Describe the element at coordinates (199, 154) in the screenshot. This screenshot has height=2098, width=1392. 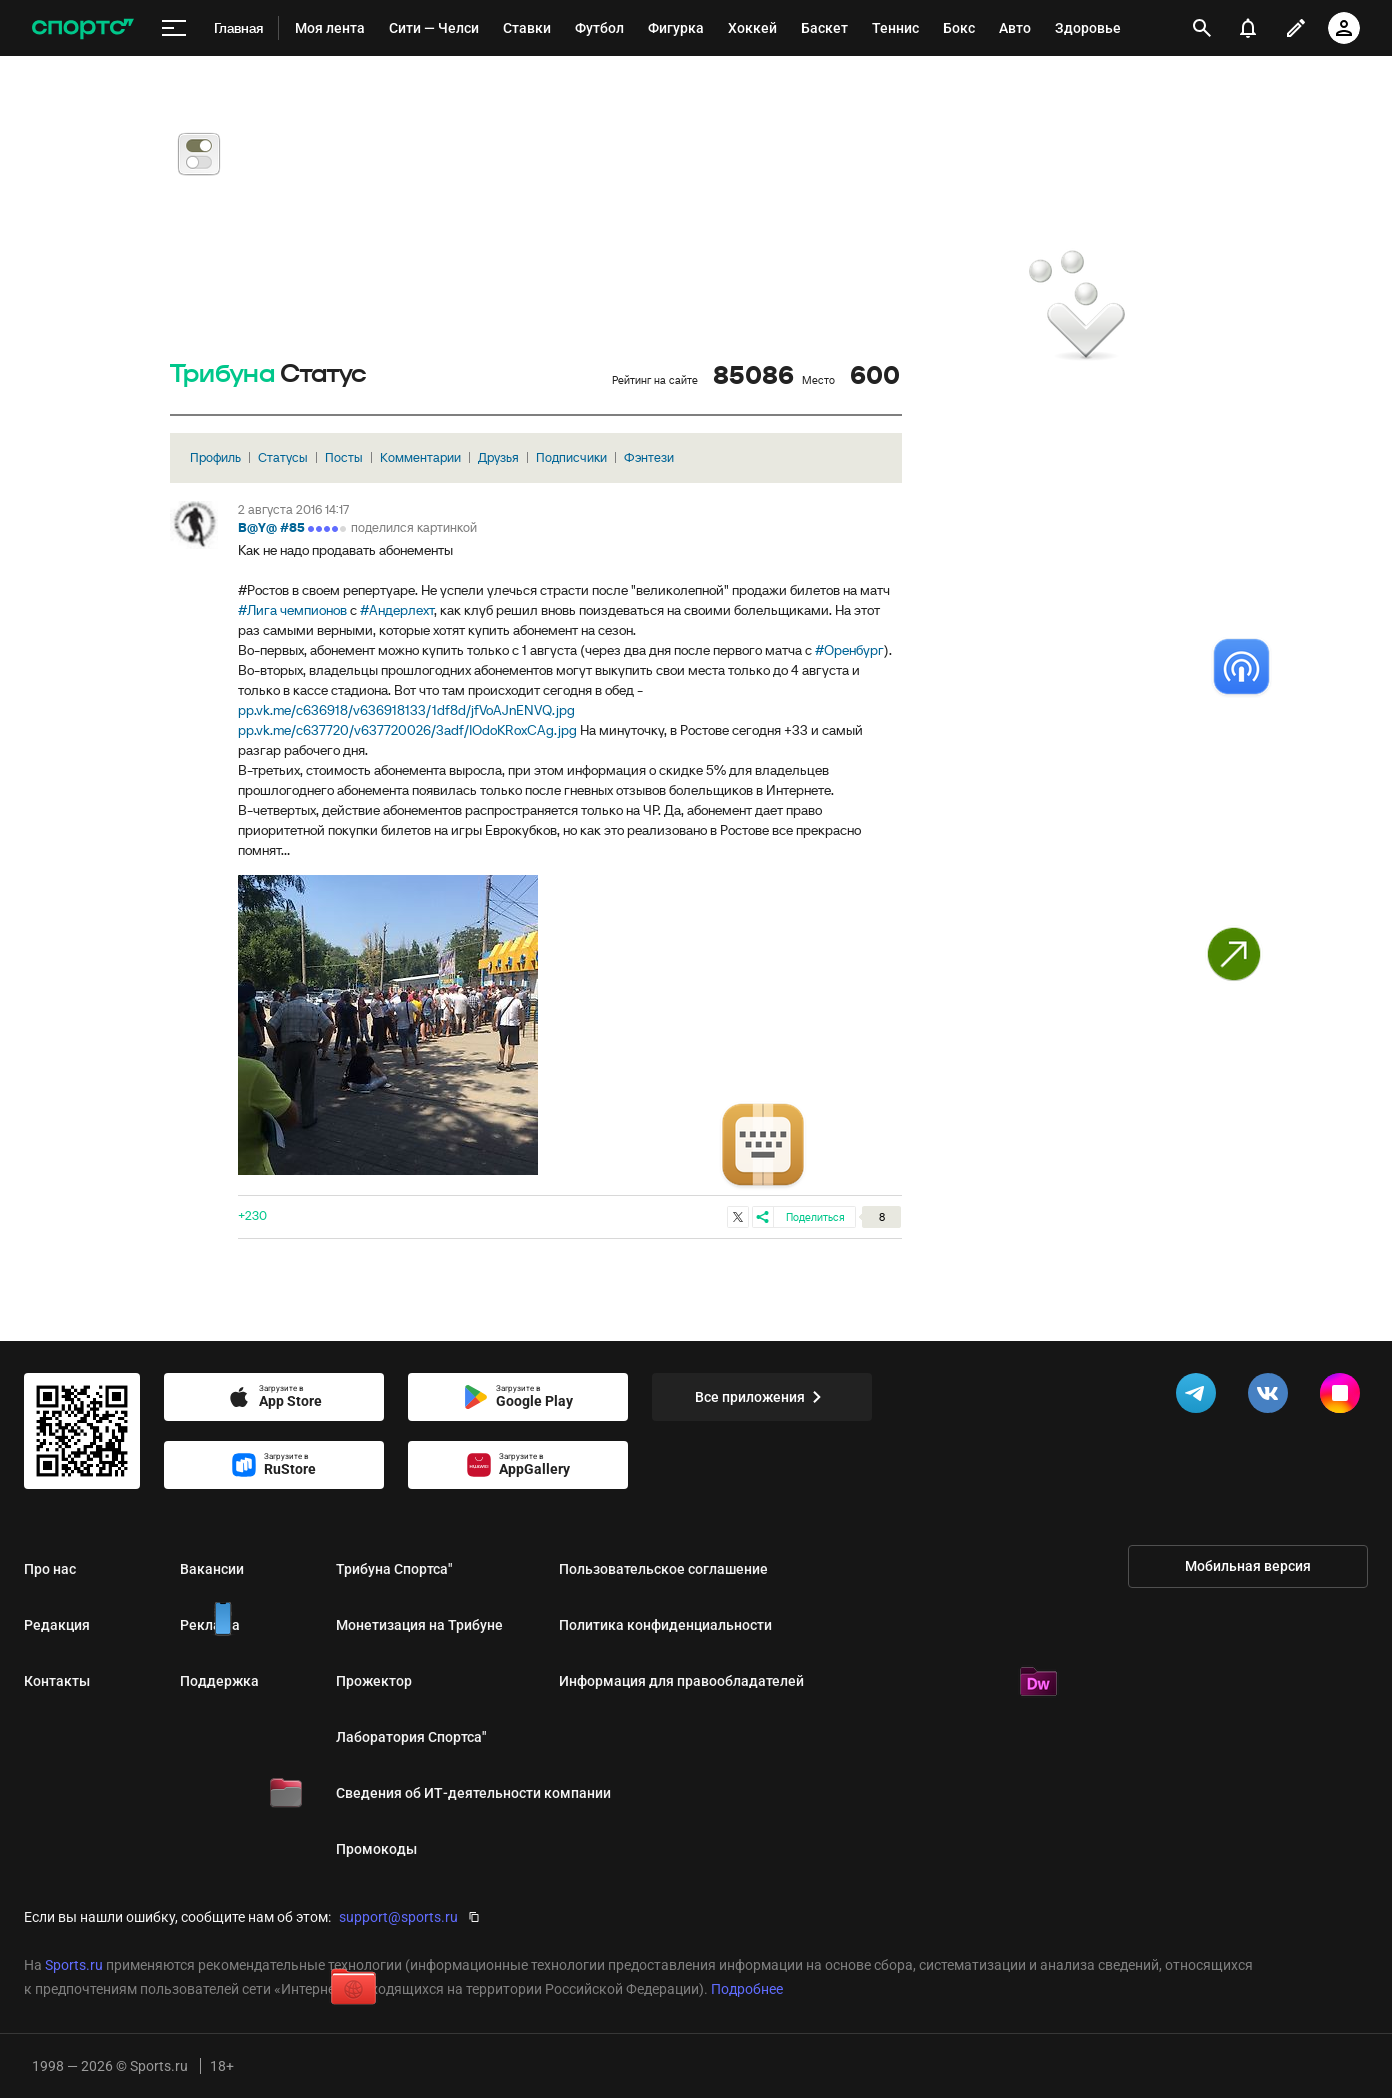
I see `open gnome tweaks settings` at that location.